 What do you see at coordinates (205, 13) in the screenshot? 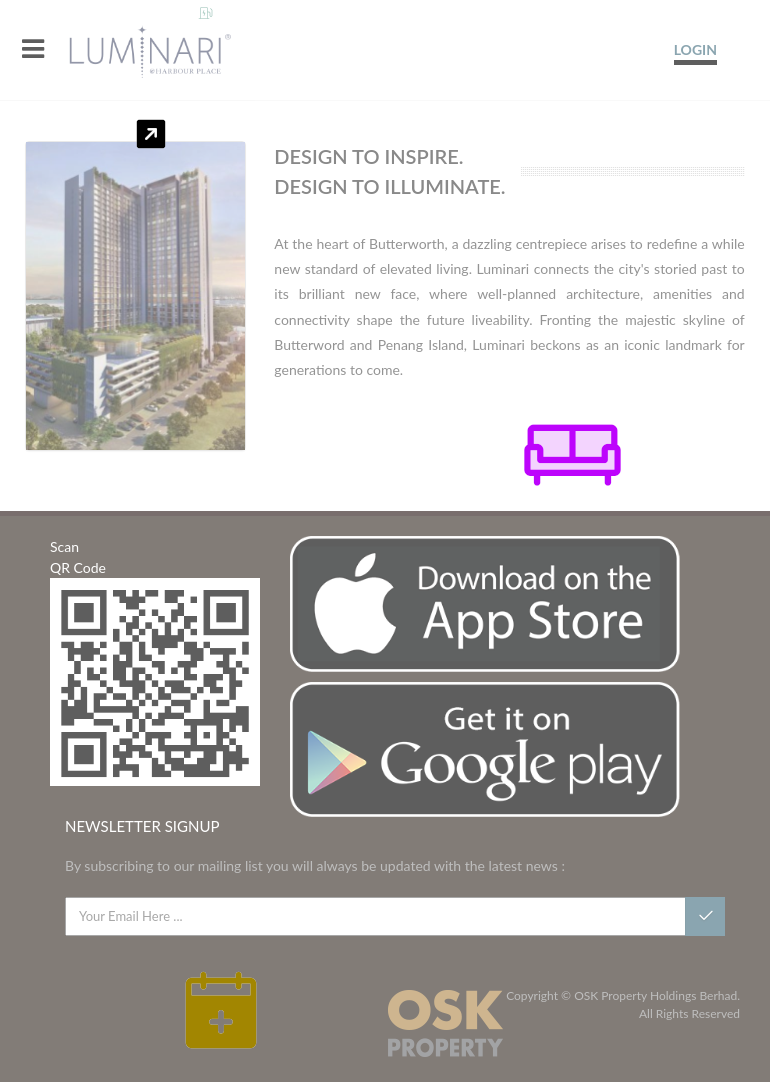
I see `find nearby EV charging stations` at bounding box center [205, 13].